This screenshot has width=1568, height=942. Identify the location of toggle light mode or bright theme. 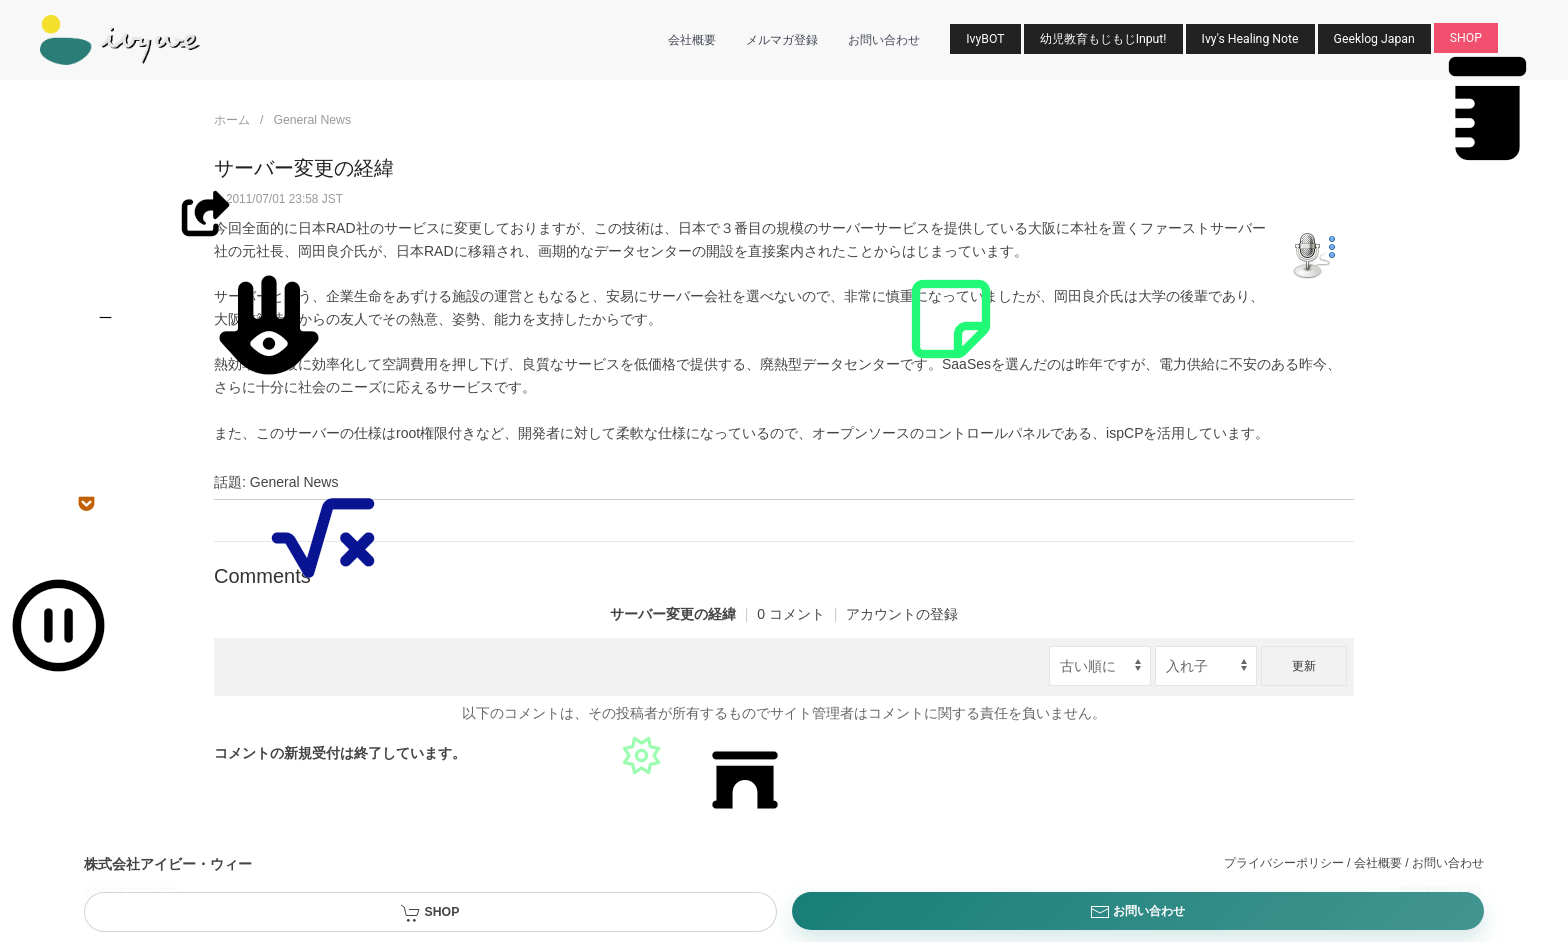
(641, 755).